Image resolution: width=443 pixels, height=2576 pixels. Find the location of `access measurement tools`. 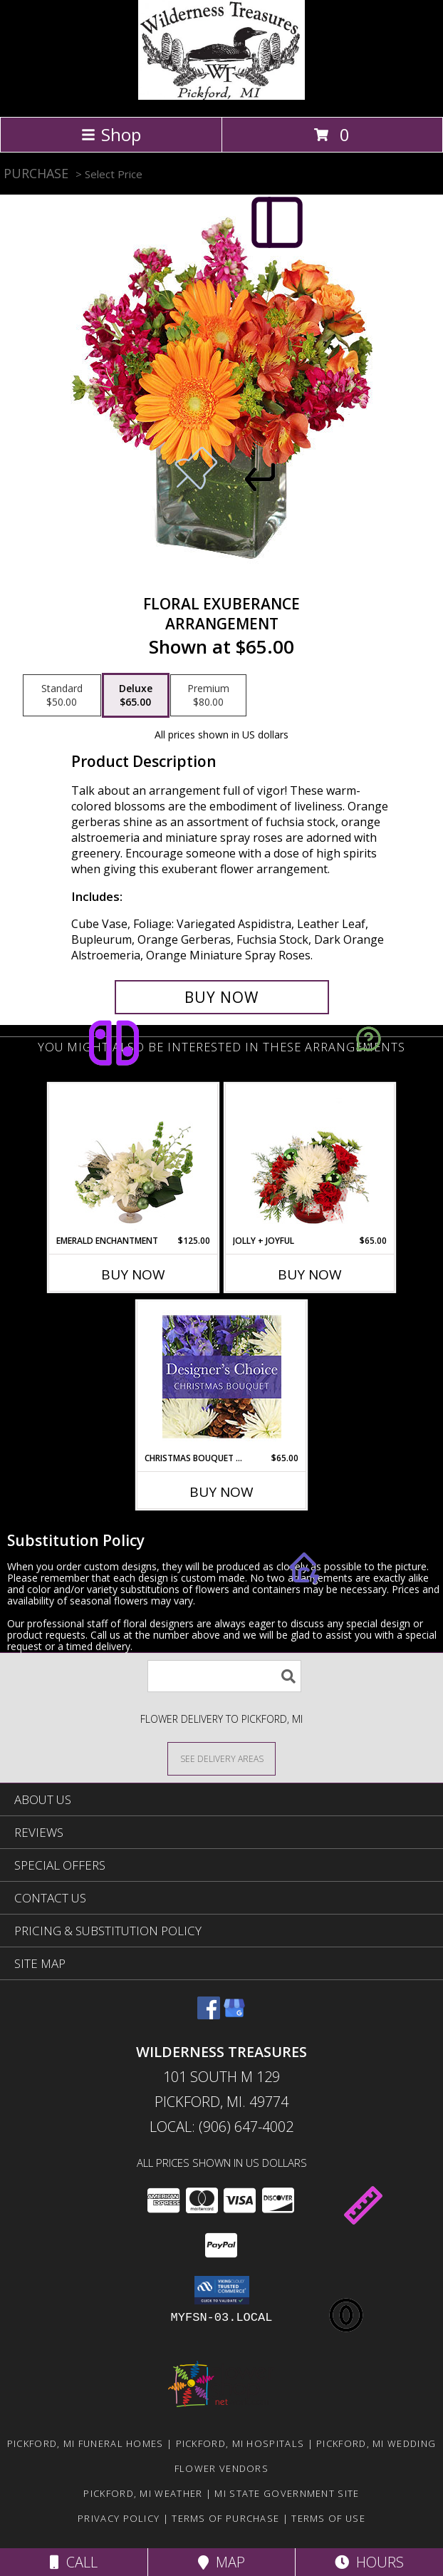

access measurement tools is located at coordinates (363, 2205).